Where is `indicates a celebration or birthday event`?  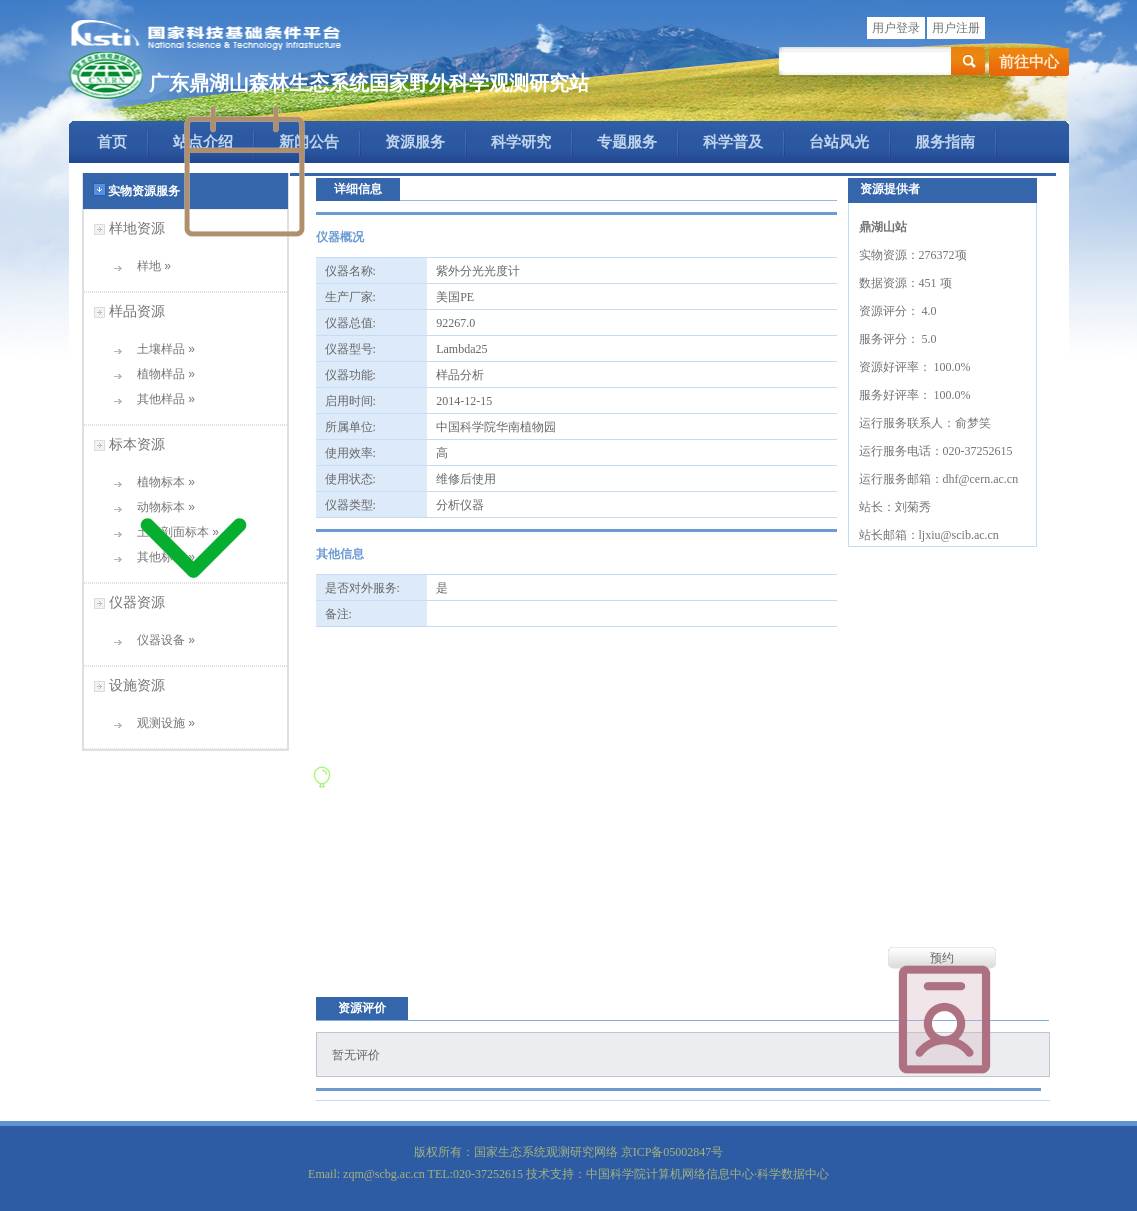 indicates a celebration or birthday event is located at coordinates (322, 777).